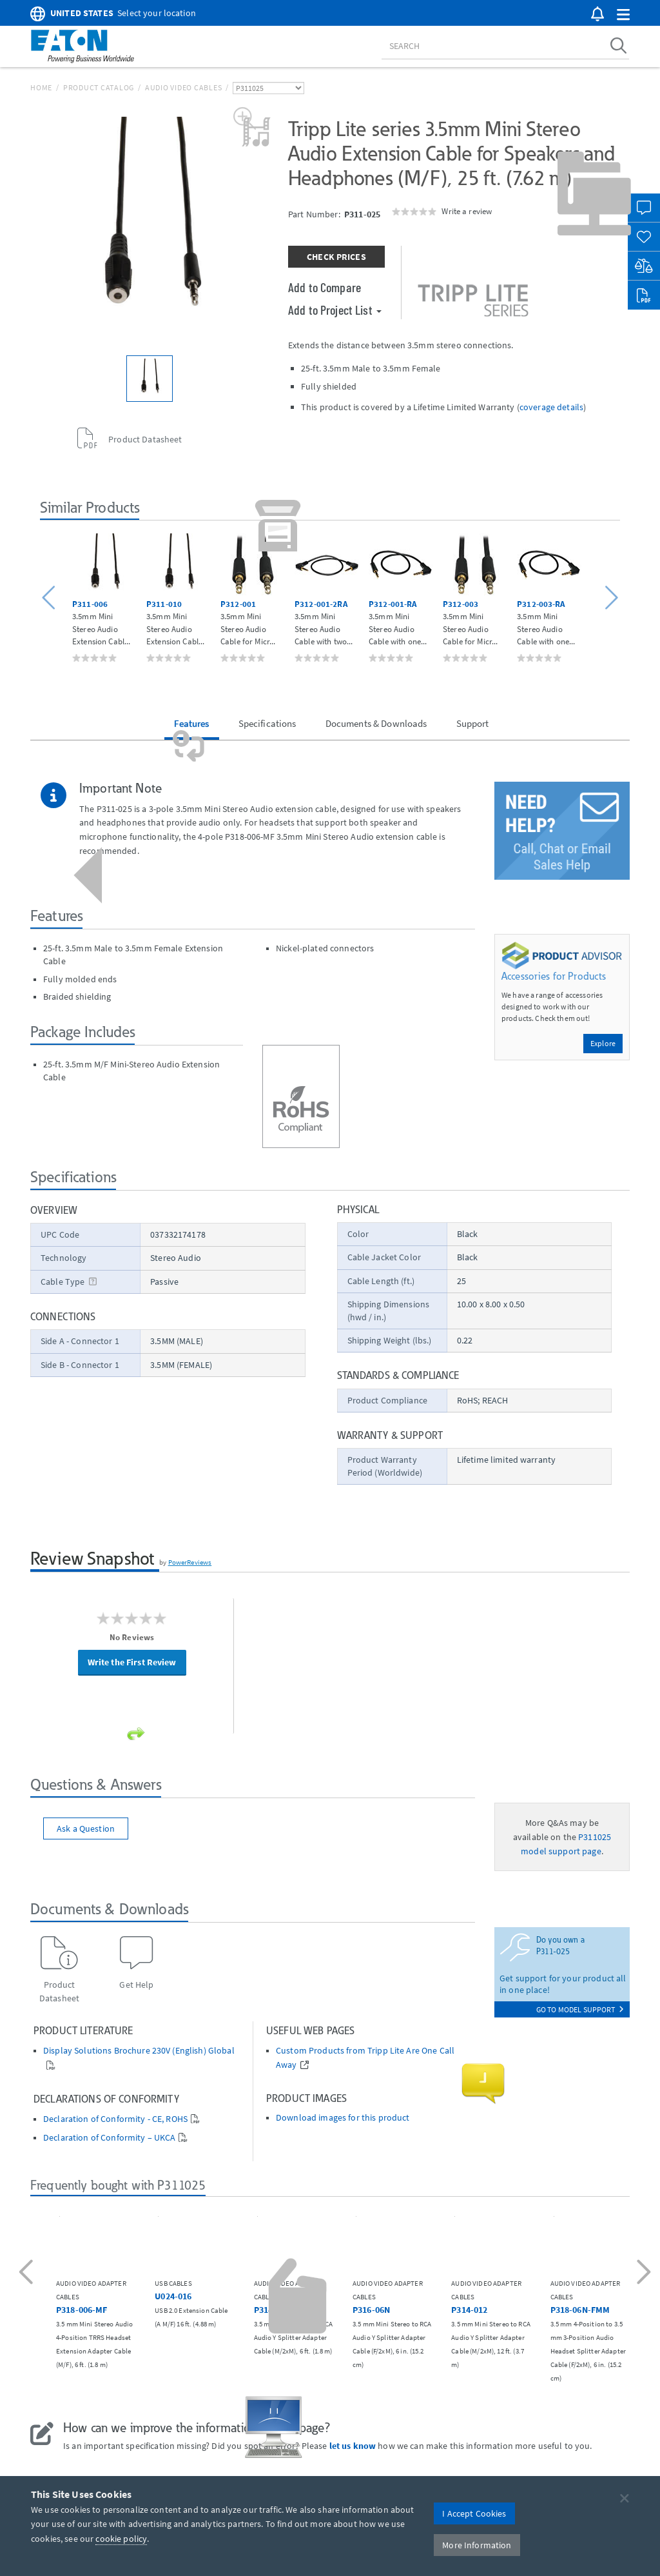 This screenshot has height=2576, width=660. Describe the element at coordinates (297, 2287) in the screenshot. I see `install new software or application` at that location.